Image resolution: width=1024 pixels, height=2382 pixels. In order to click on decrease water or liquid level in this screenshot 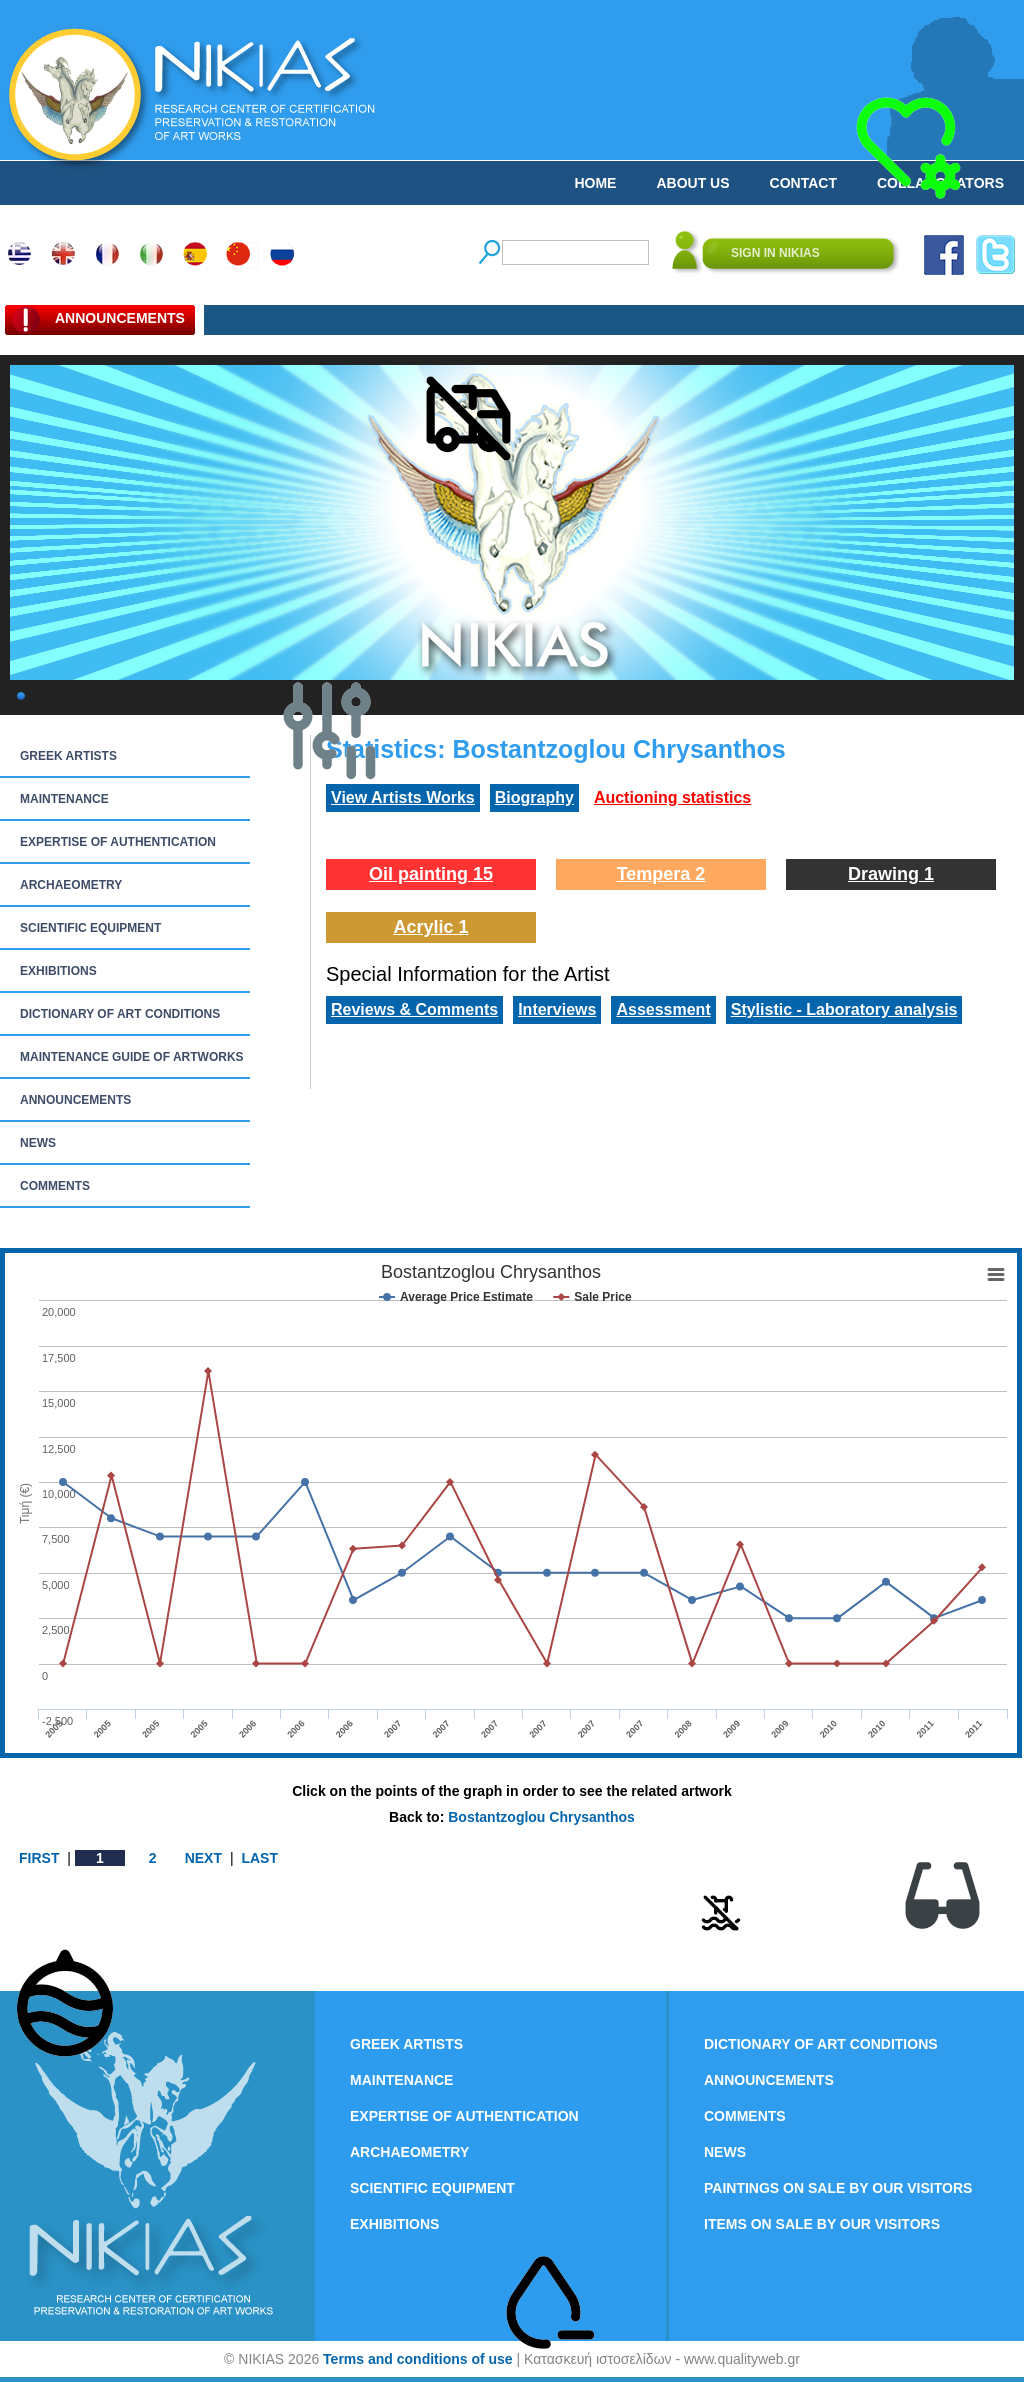, I will do `click(543, 2302)`.